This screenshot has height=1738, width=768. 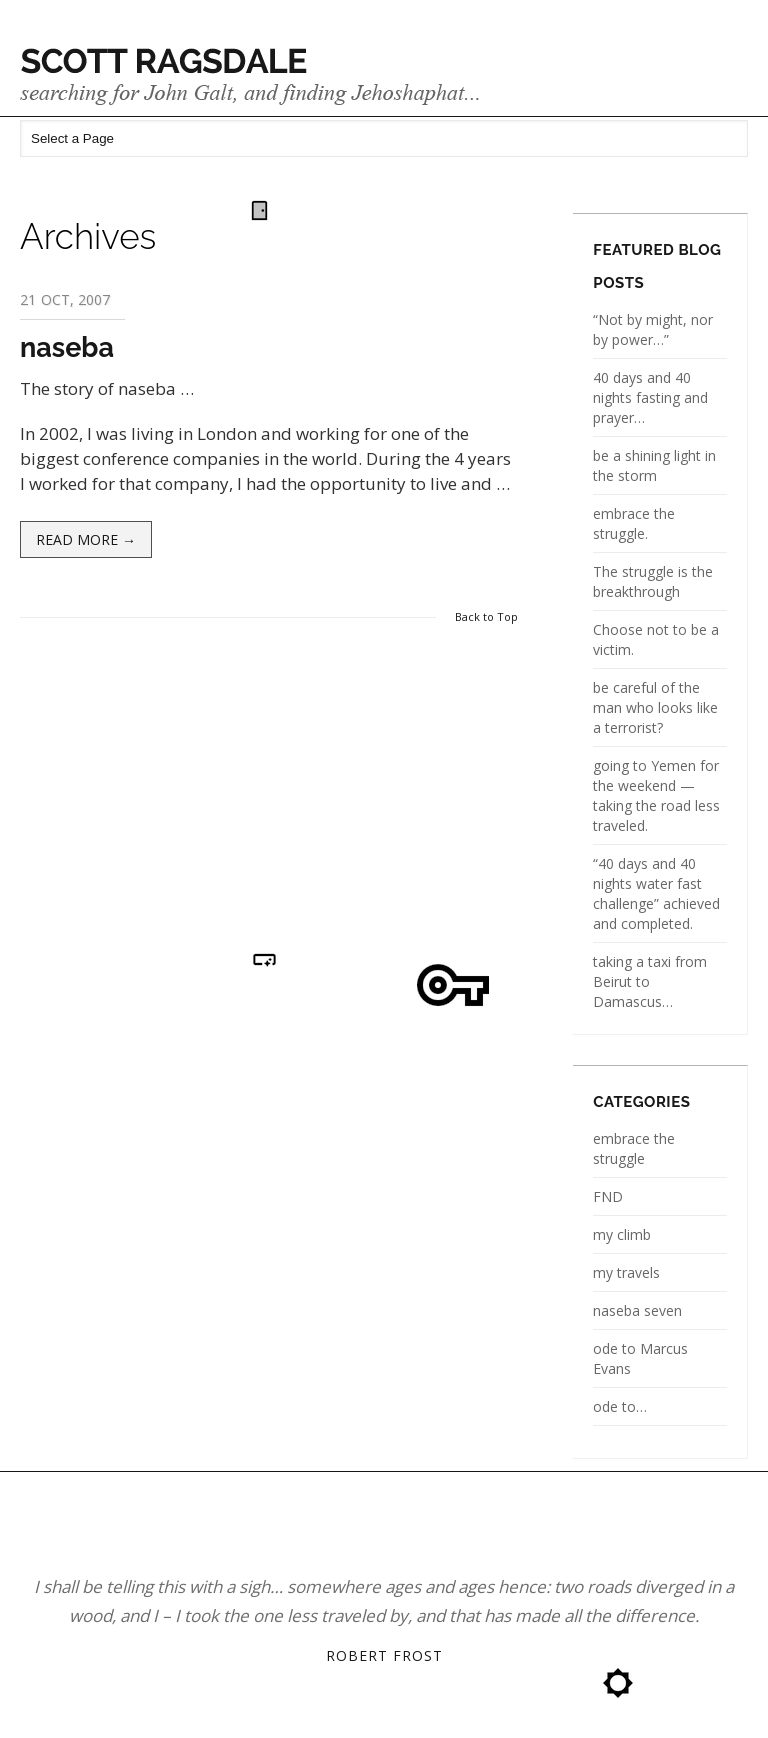 I want to click on access vpn or secure connection settings, so click(x=453, y=985).